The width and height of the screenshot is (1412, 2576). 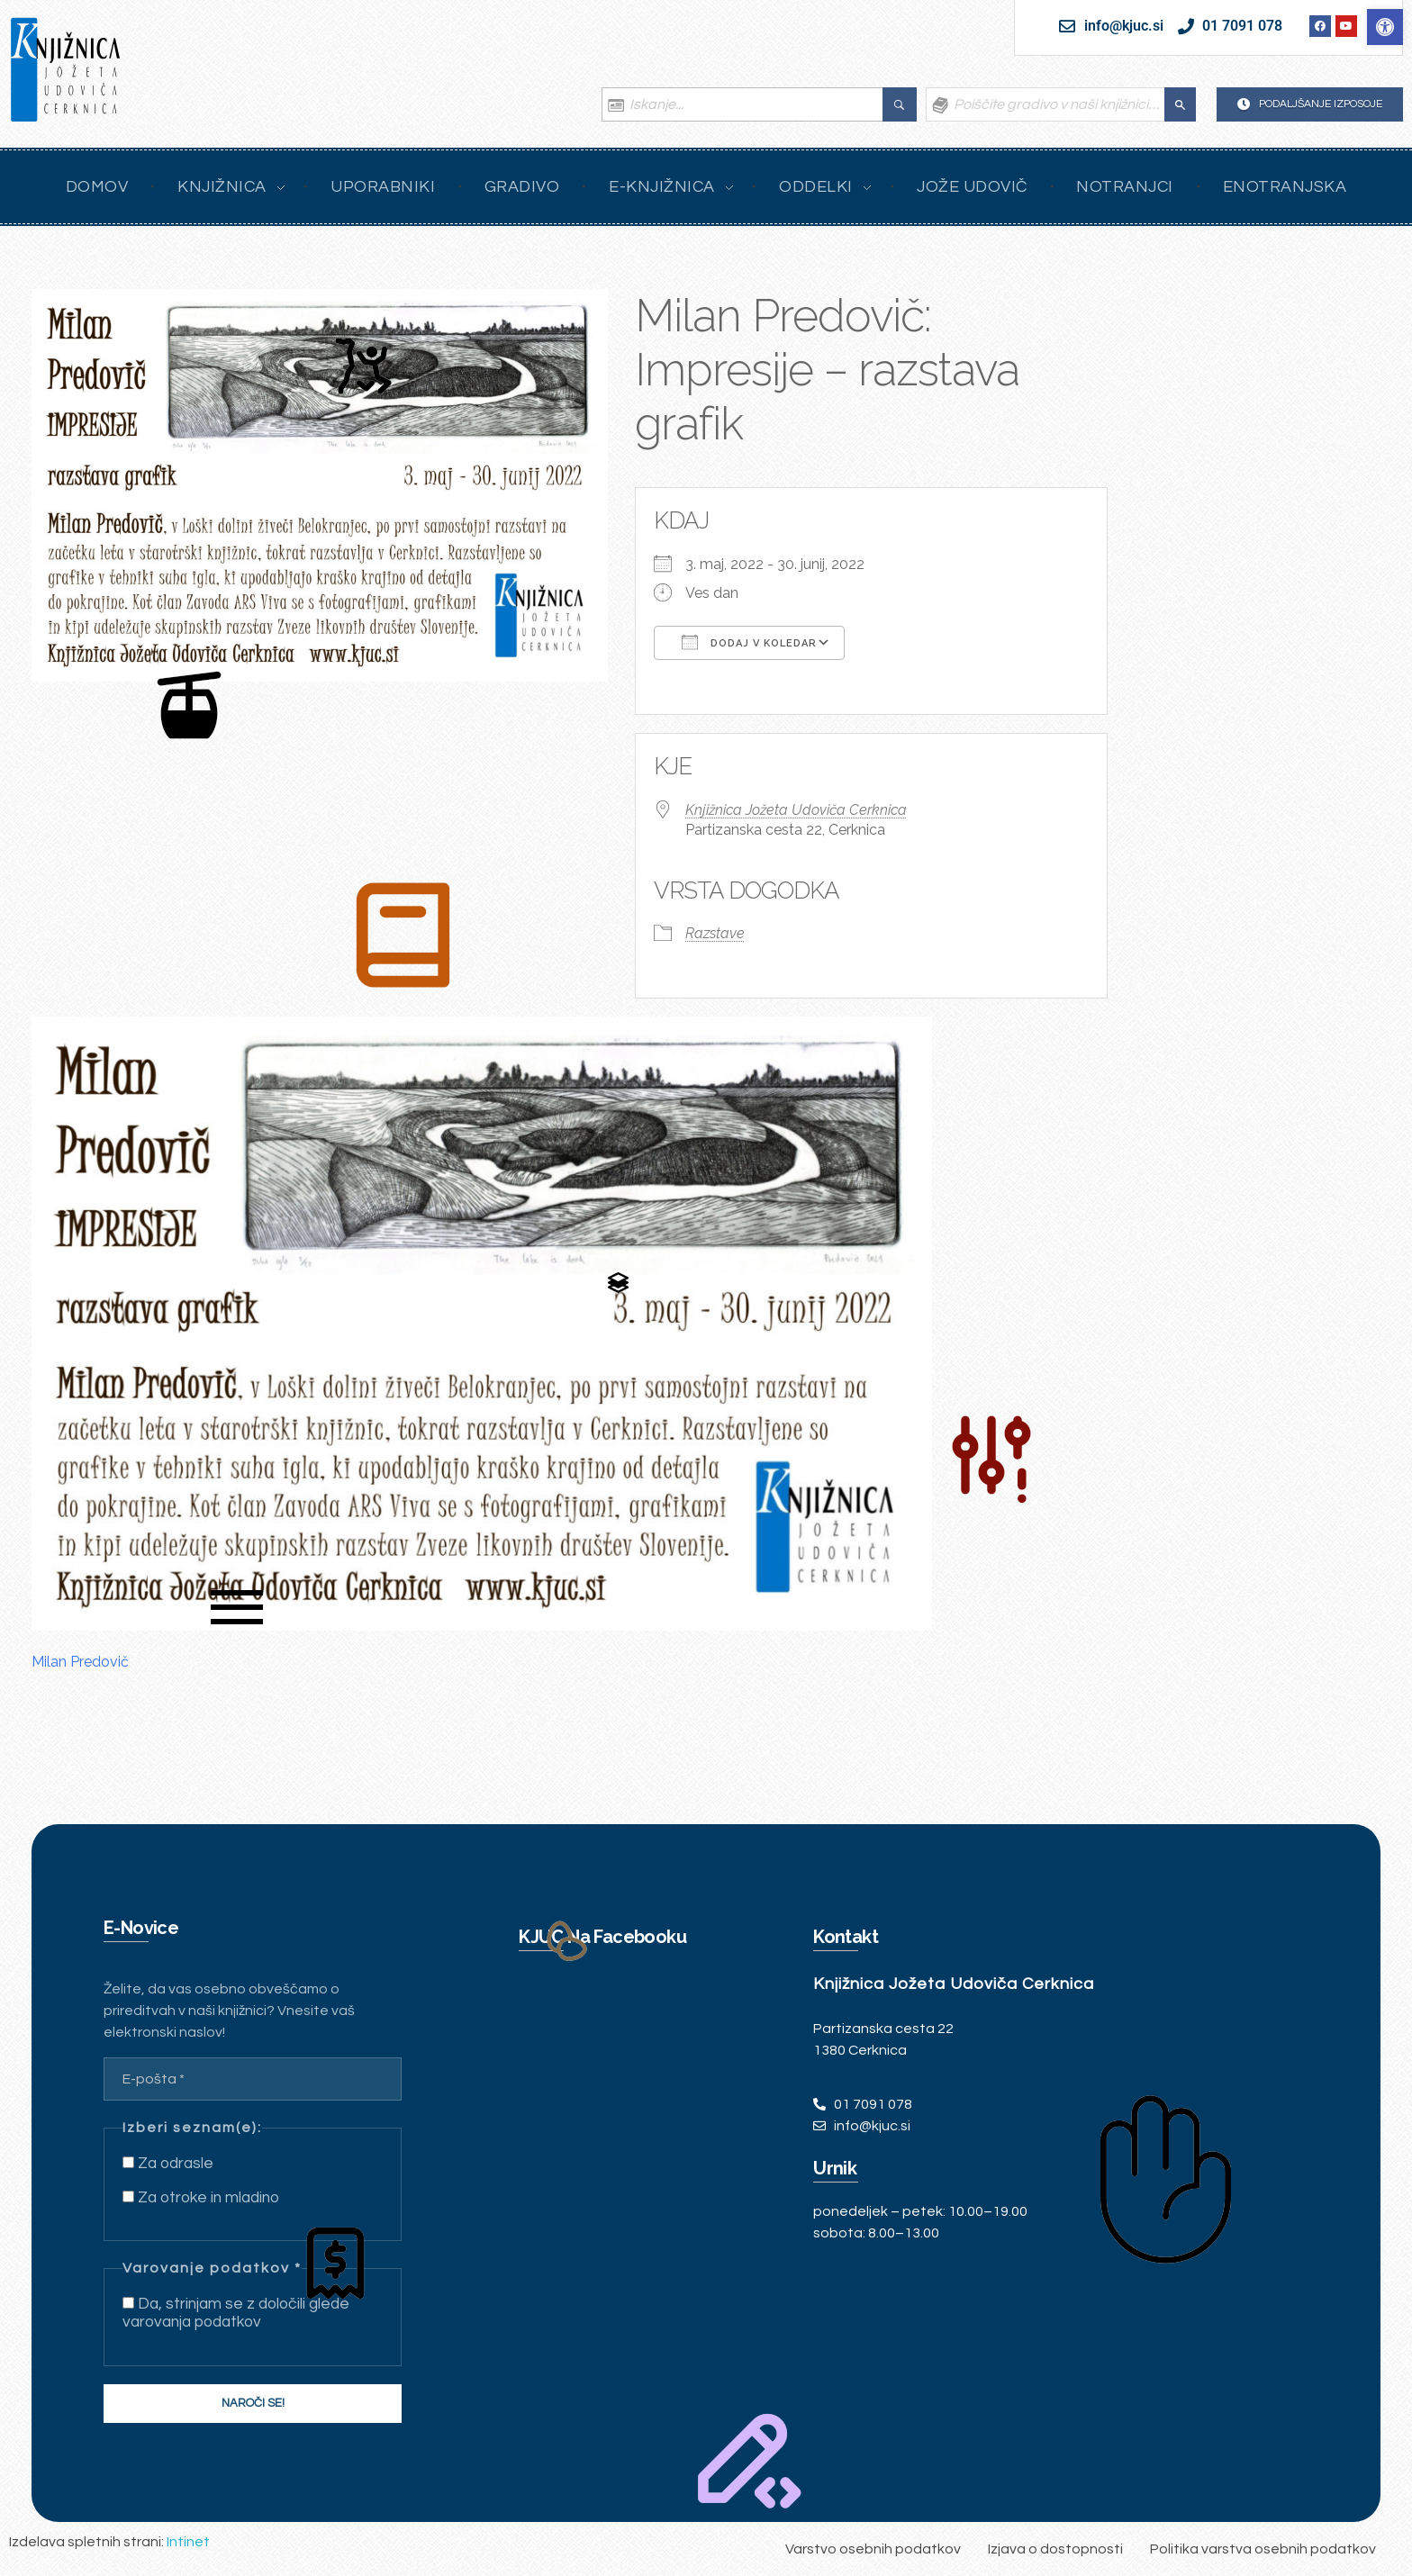 What do you see at coordinates (189, 707) in the screenshot?
I see `access ski lift or cable car information` at bounding box center [189, 707].